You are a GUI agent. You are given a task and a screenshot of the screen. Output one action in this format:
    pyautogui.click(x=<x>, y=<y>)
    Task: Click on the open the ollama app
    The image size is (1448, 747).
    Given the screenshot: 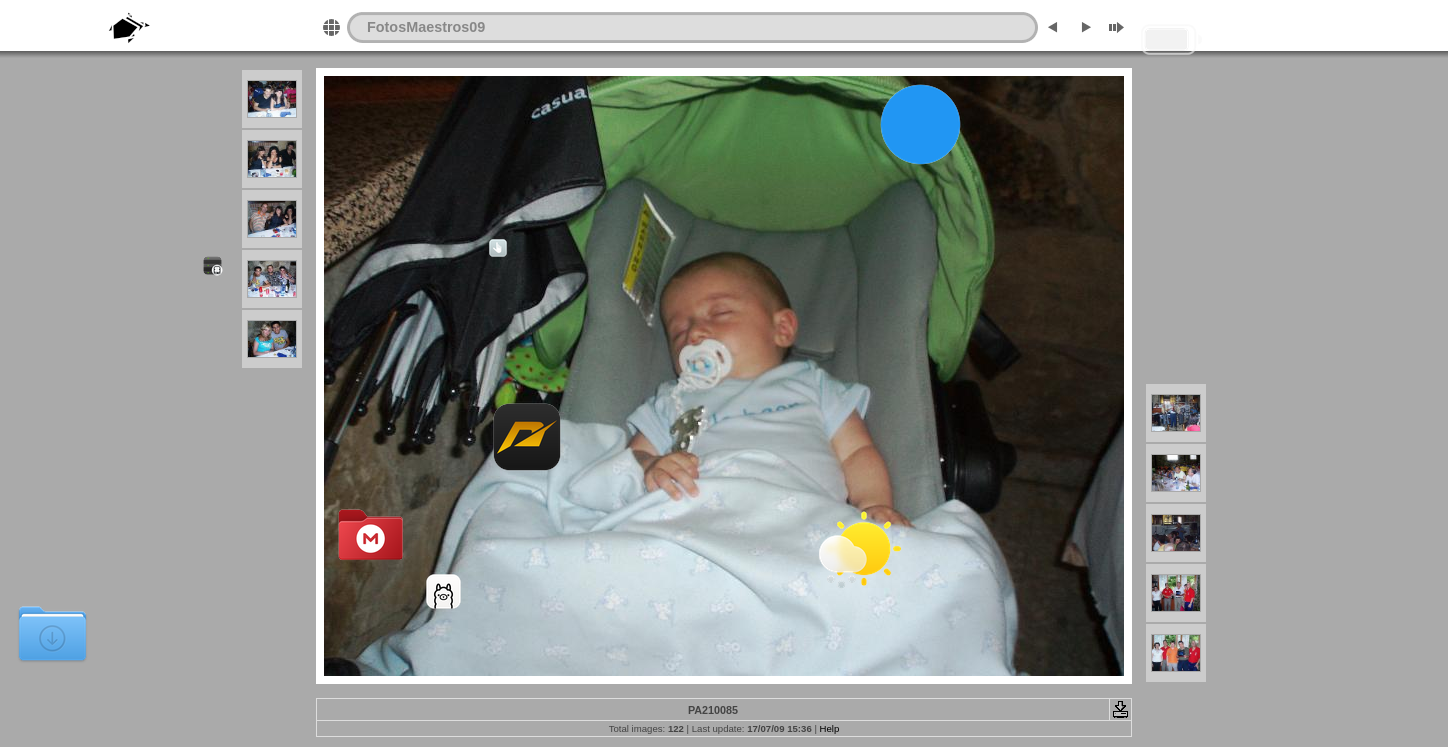 What is the action you would take?
    pyautogui.click(x=443, y=591)
    